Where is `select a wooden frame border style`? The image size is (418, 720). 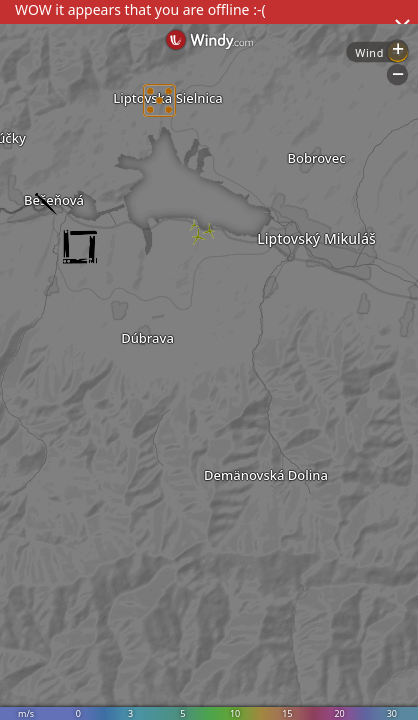 select a wooden frame border style is located at coordinates (80, 247).